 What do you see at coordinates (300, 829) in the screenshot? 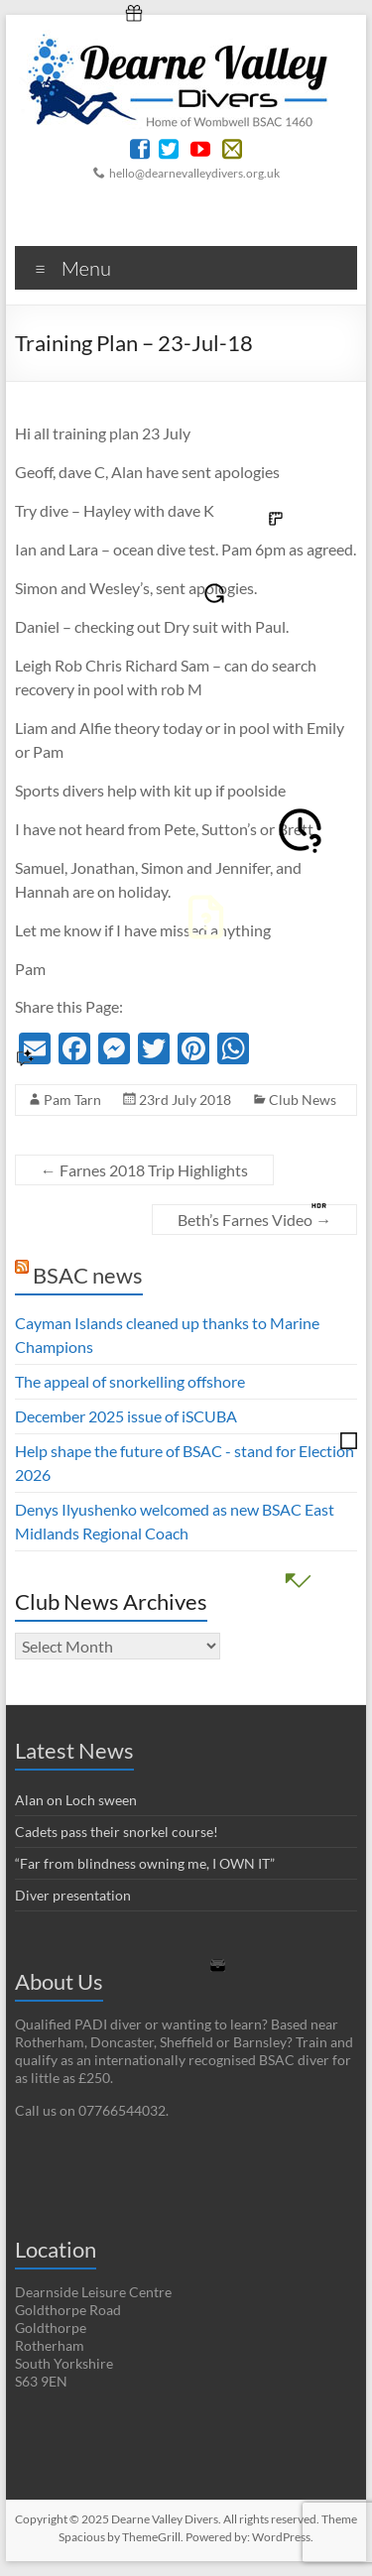
I see `unknown or unconfirmed time` at bounding box center [300, 829].